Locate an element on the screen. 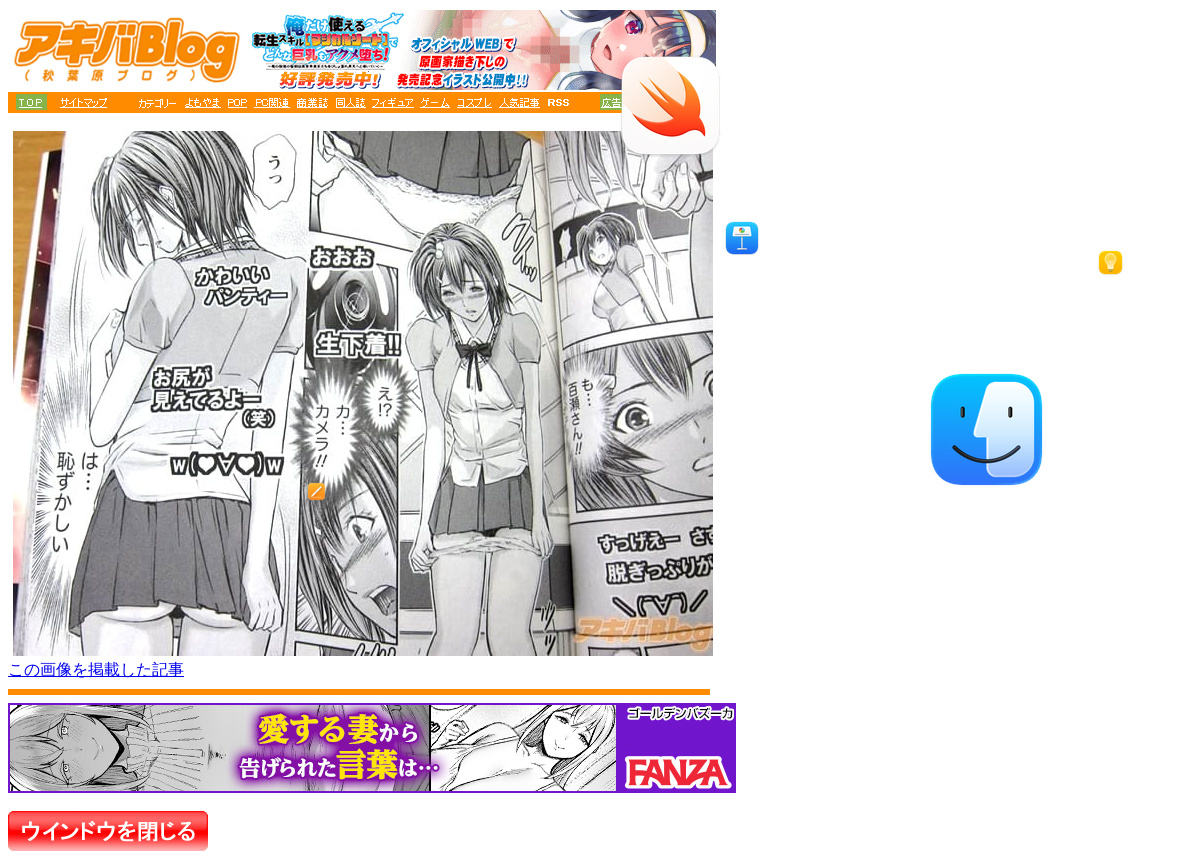  open the Tips app for helpful hints and tutorials is located at coordinates (1110, 262).